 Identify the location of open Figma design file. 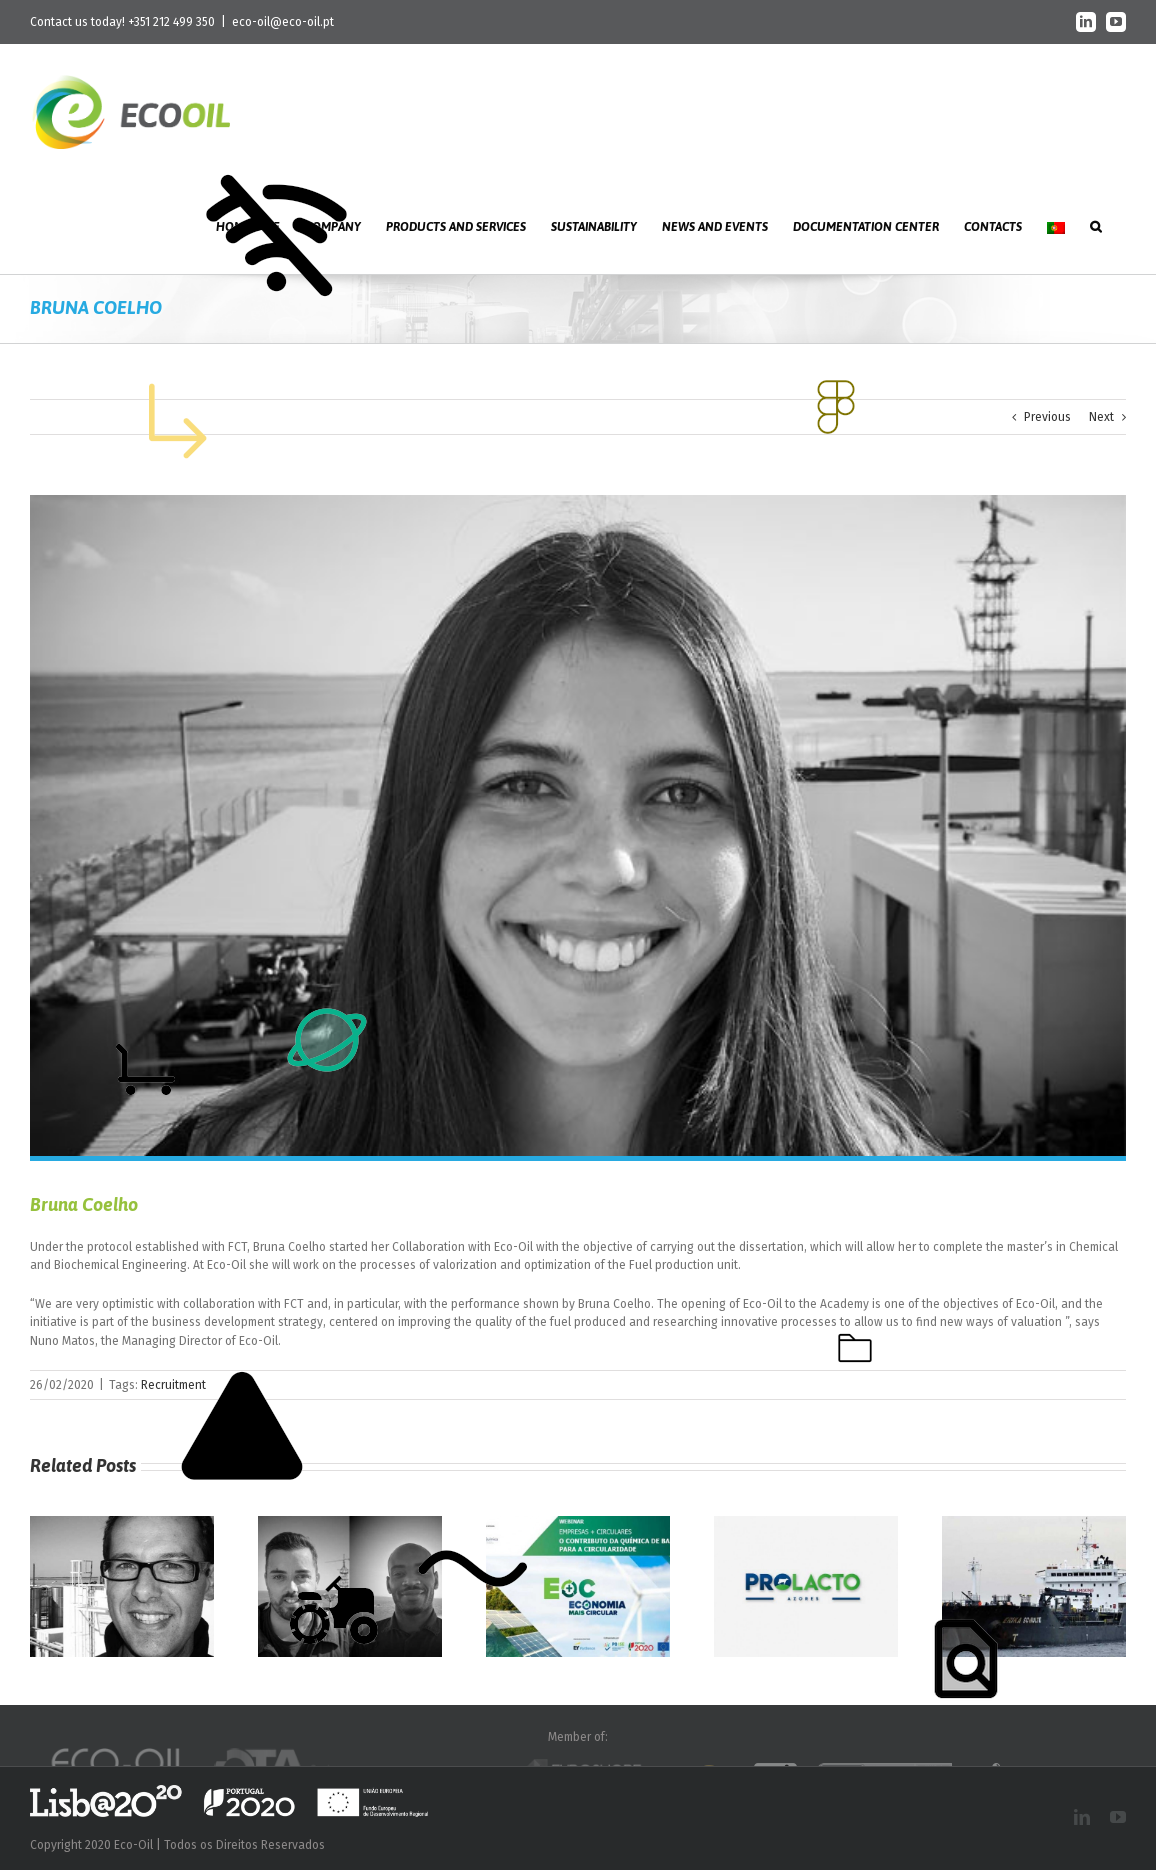
(835, 406).